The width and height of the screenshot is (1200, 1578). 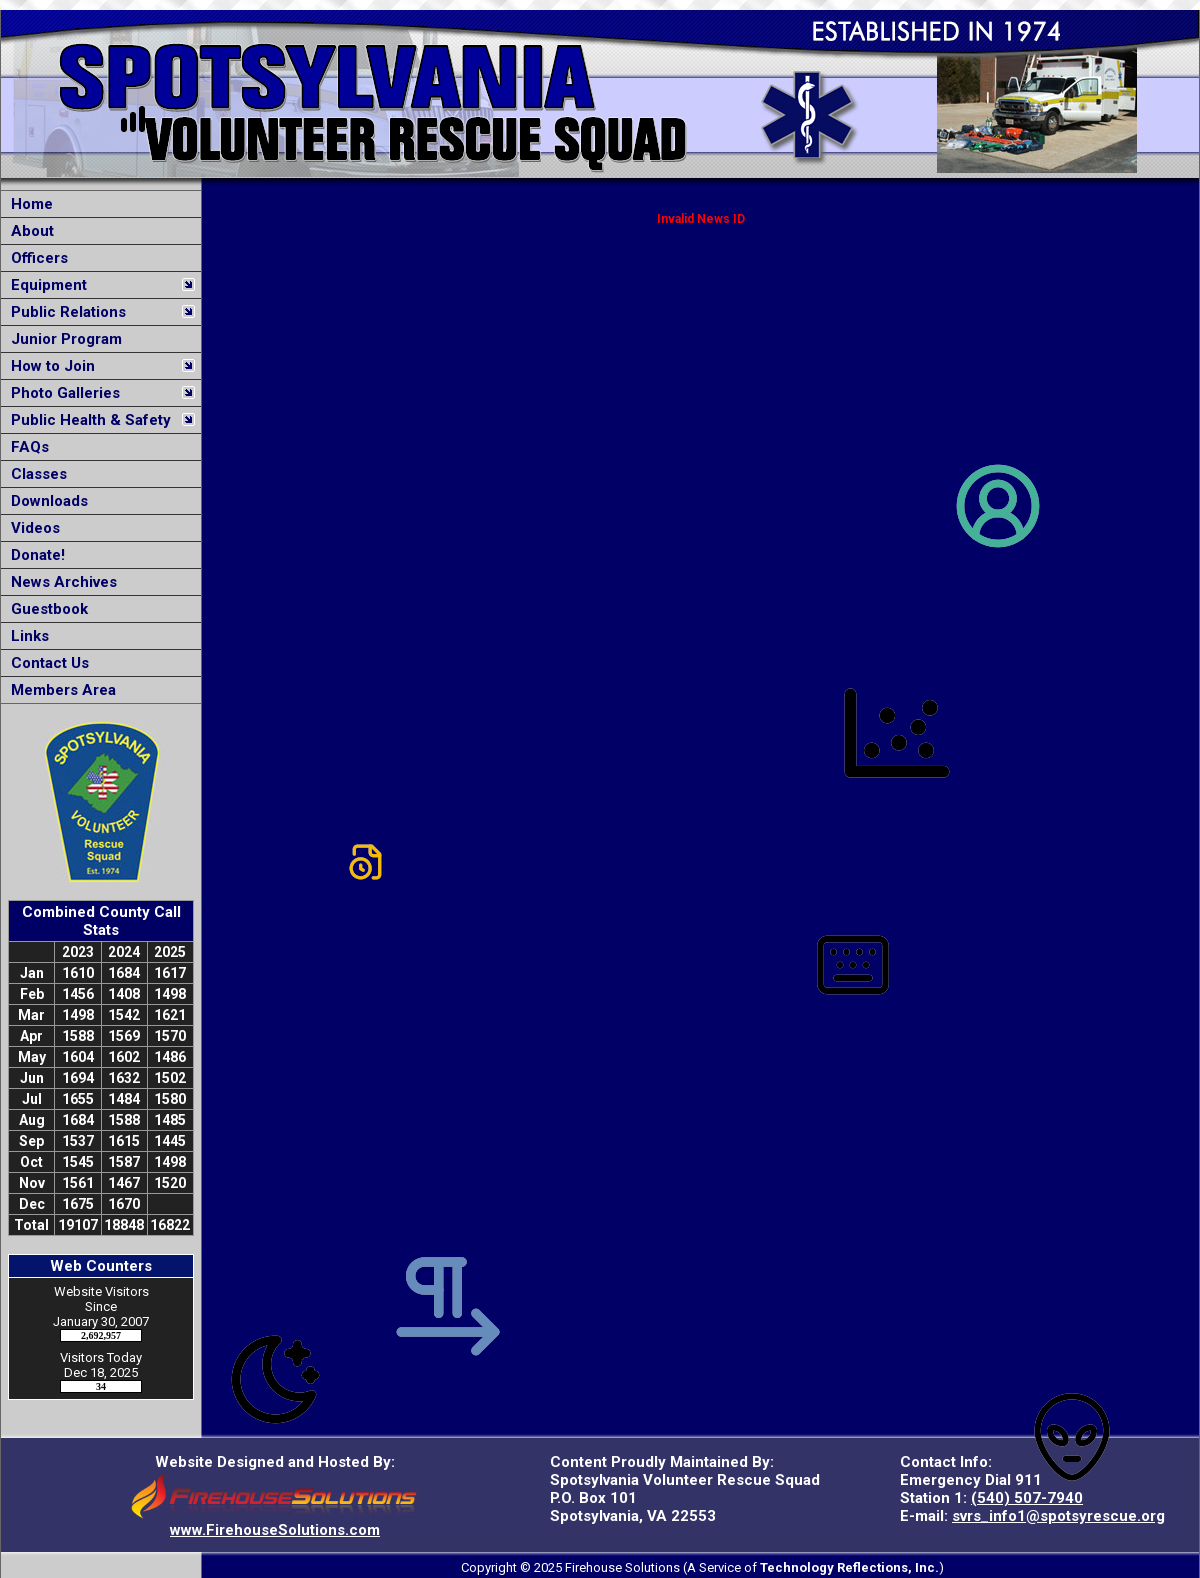 I want to click on view file history or recent changes, so click(x=367, y=862).